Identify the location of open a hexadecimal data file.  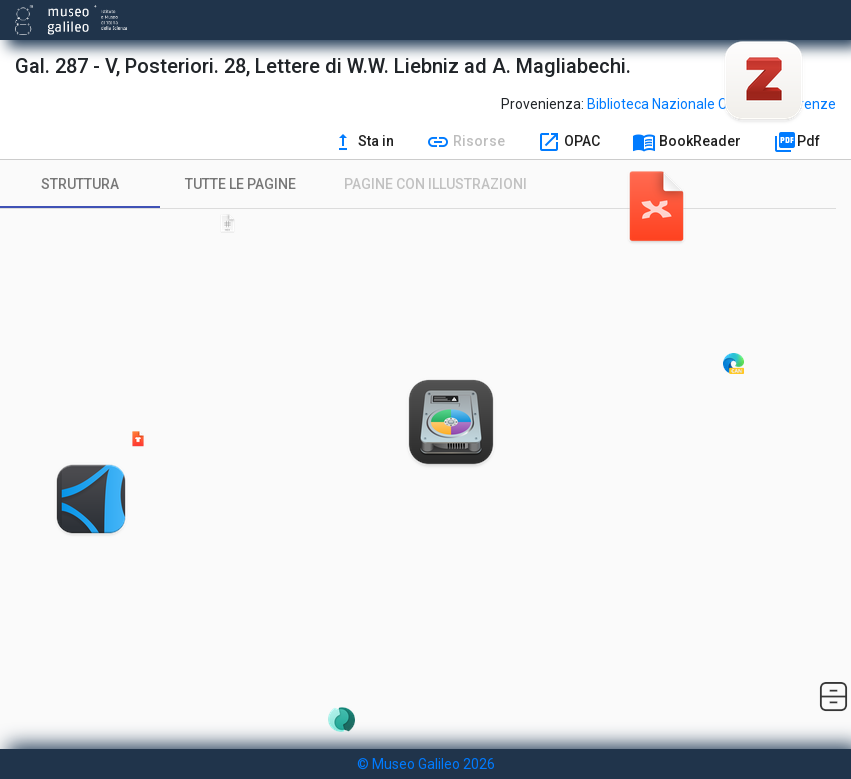
(227, 223).